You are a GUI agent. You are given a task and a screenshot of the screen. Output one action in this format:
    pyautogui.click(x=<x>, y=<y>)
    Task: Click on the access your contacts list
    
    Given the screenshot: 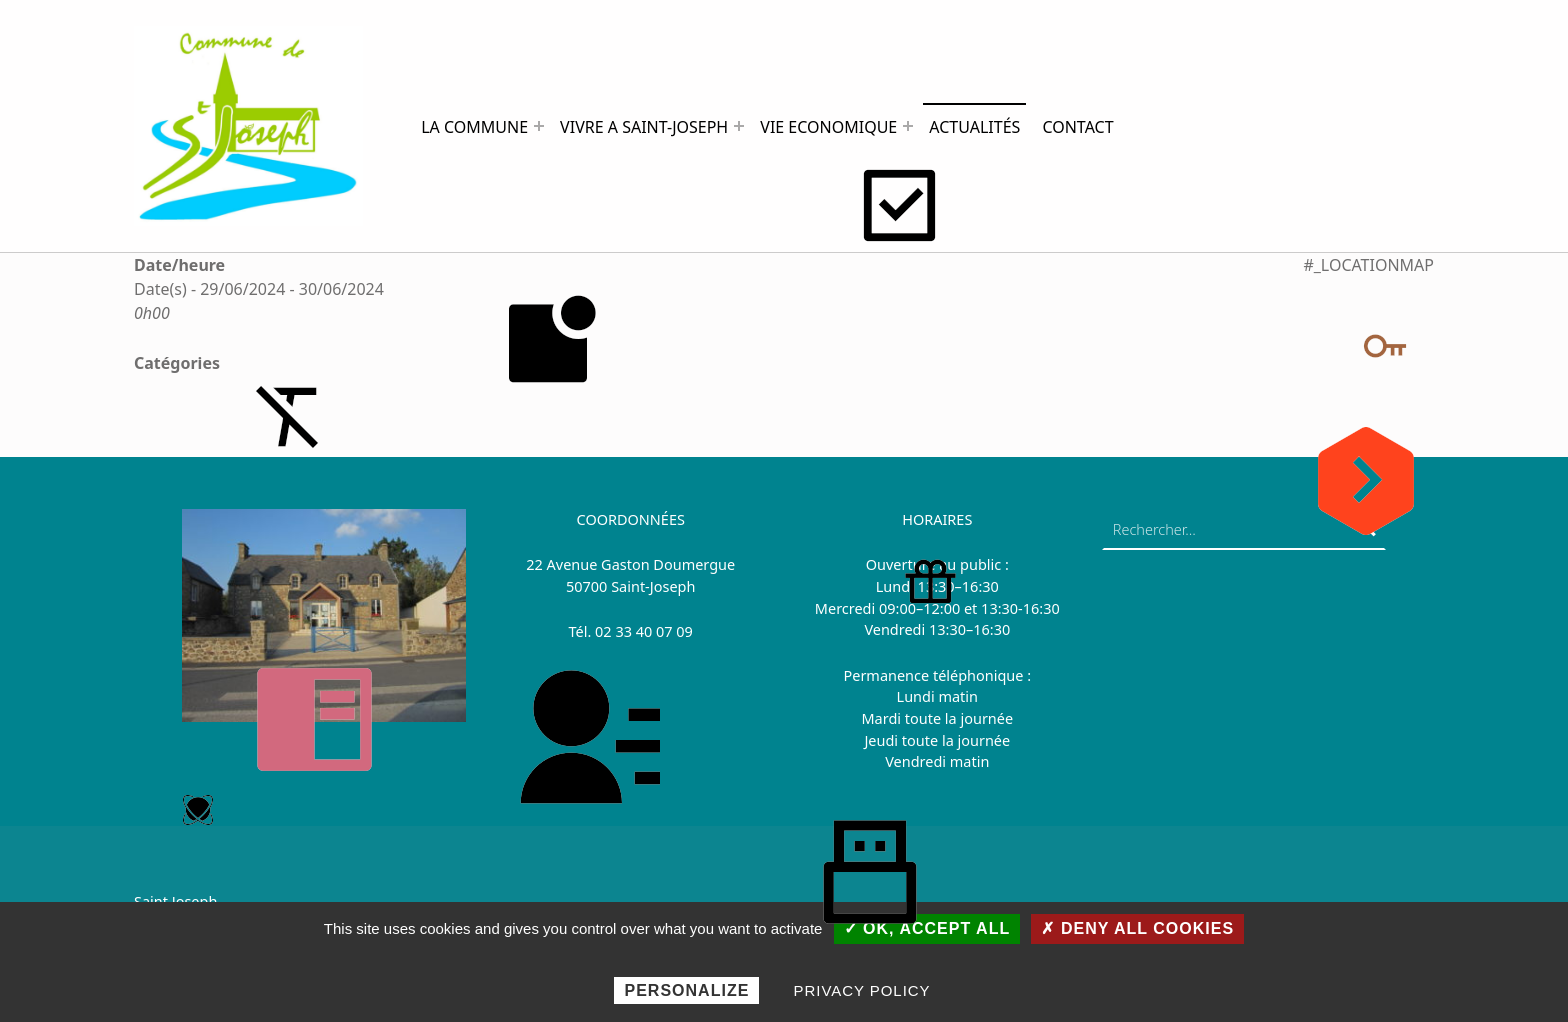 What is the action you would take?
    pyautogui.click(x=584, y=740)
    